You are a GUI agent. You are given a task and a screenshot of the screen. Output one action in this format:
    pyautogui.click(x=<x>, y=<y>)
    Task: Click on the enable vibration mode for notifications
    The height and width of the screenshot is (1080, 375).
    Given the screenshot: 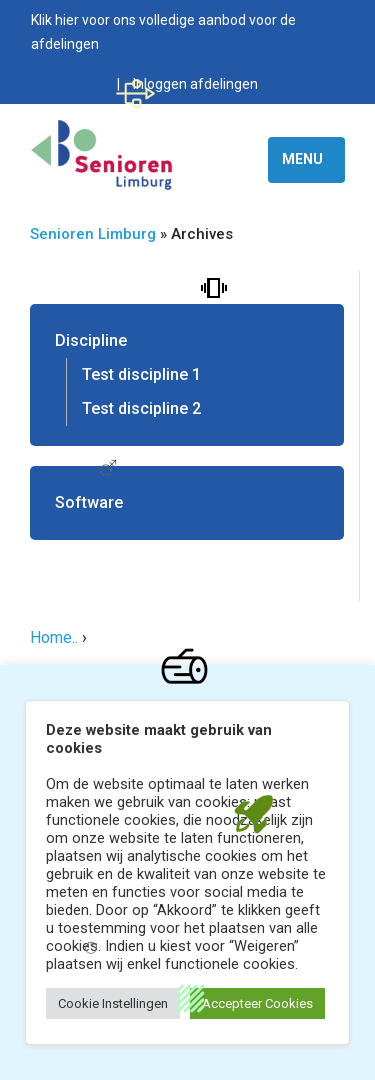 What is the action you would take?
    pyautogui.click(x=214, y=288)
    